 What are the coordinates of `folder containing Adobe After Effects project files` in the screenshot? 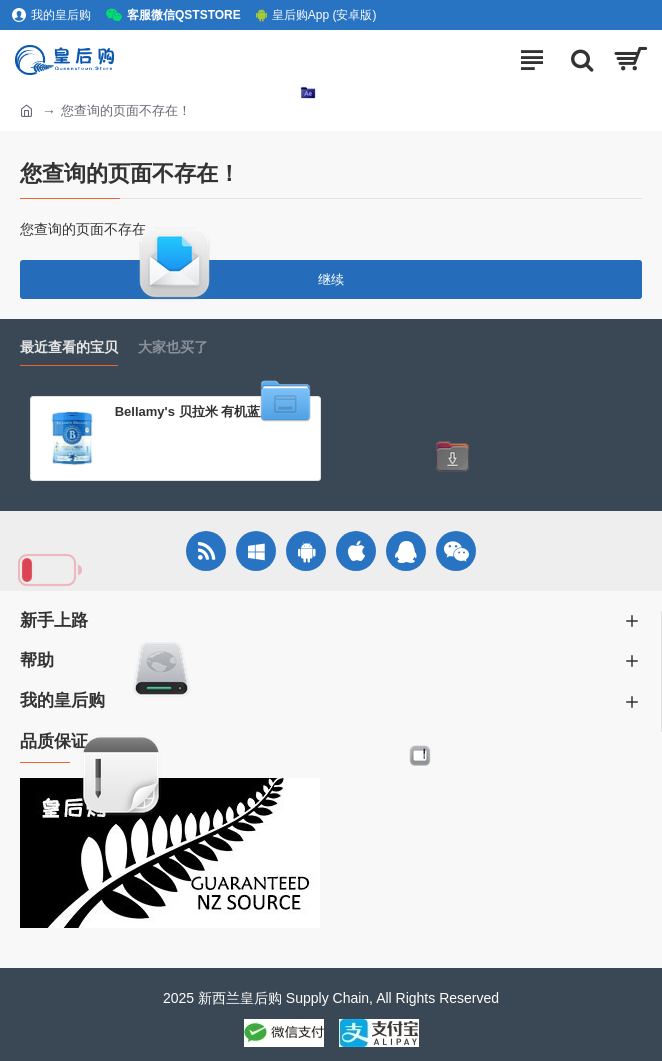 It's located at (308, 93).